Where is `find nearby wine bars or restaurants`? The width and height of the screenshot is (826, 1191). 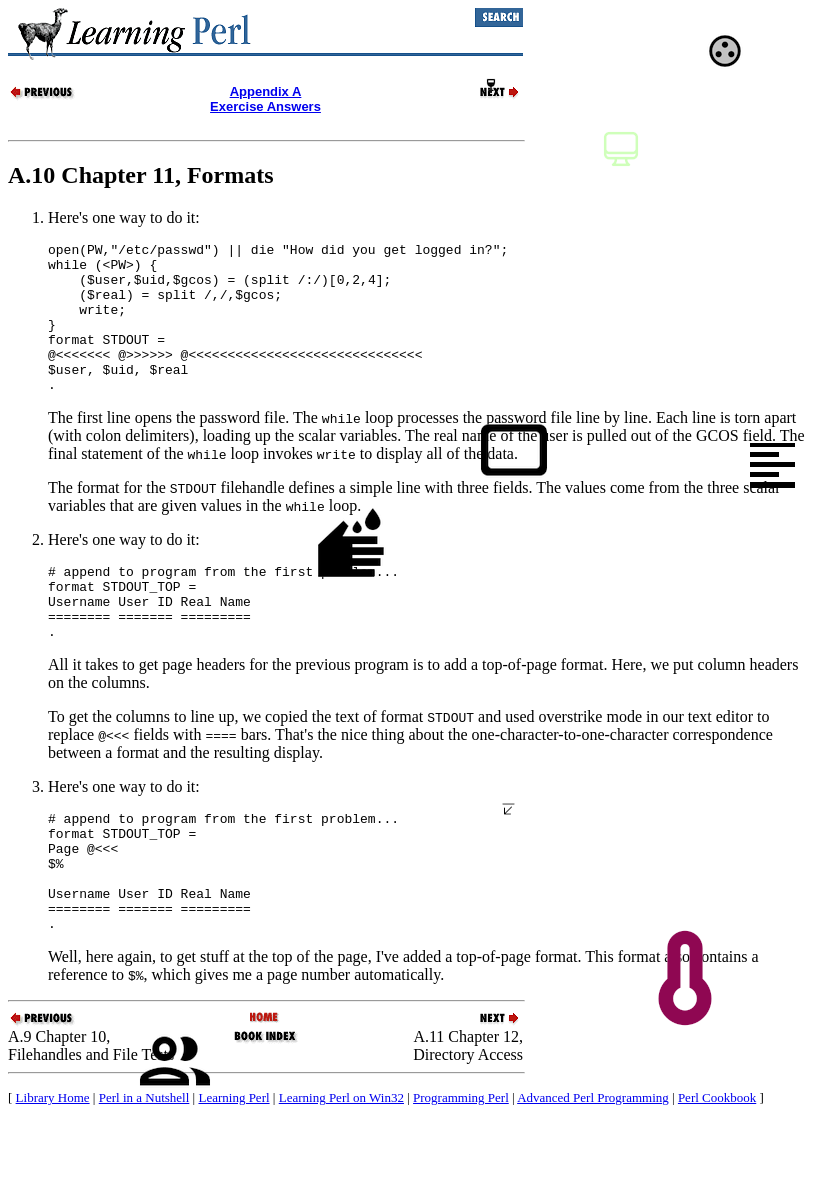 find nearby wine bars or restaurants is located at coordinates (491, 85).